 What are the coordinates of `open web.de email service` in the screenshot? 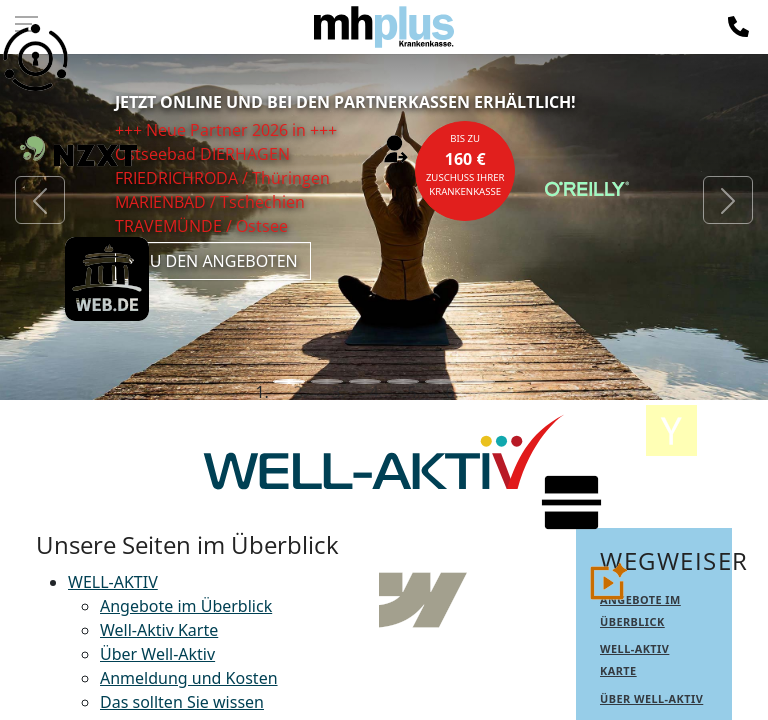 It's located at (107, 279).